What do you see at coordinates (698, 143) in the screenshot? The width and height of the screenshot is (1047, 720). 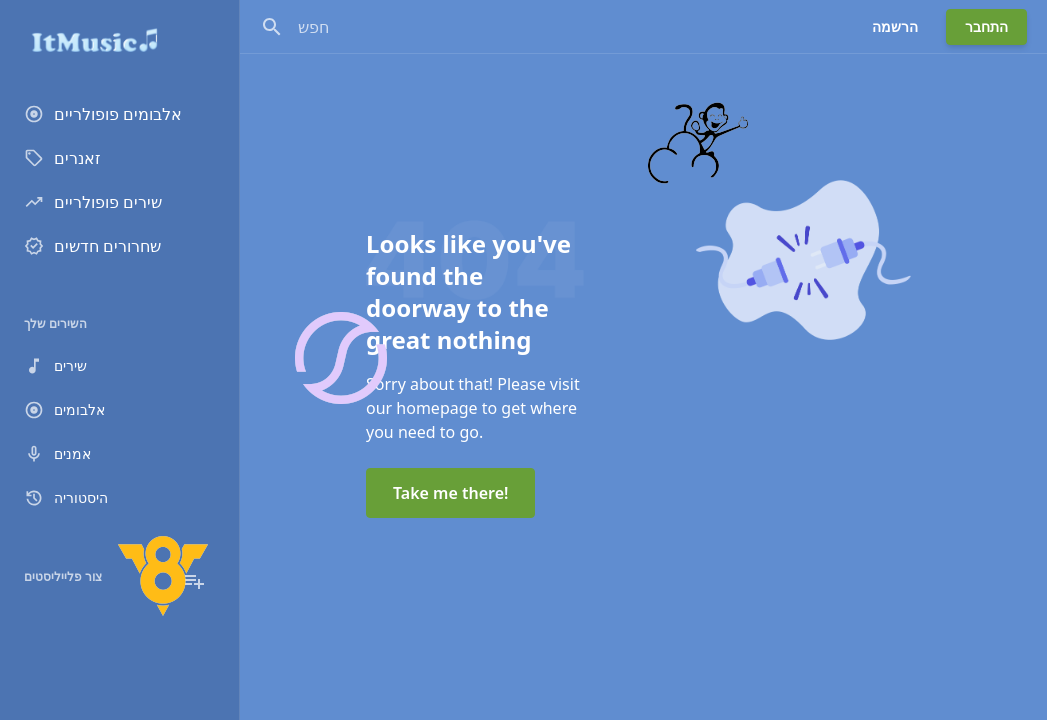 I see `apache cloudstack logo` at bounding box center [698, 143].